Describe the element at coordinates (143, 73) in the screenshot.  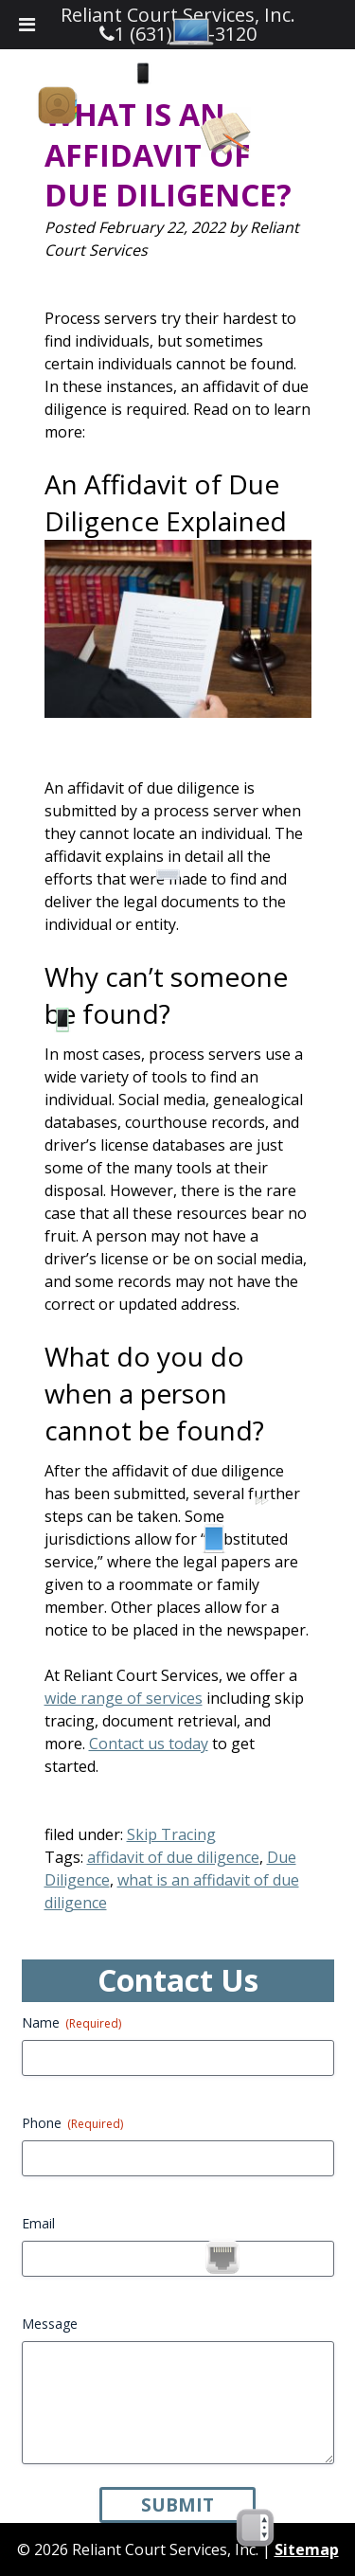
I see `set up or configure an iPhone device` at that location.